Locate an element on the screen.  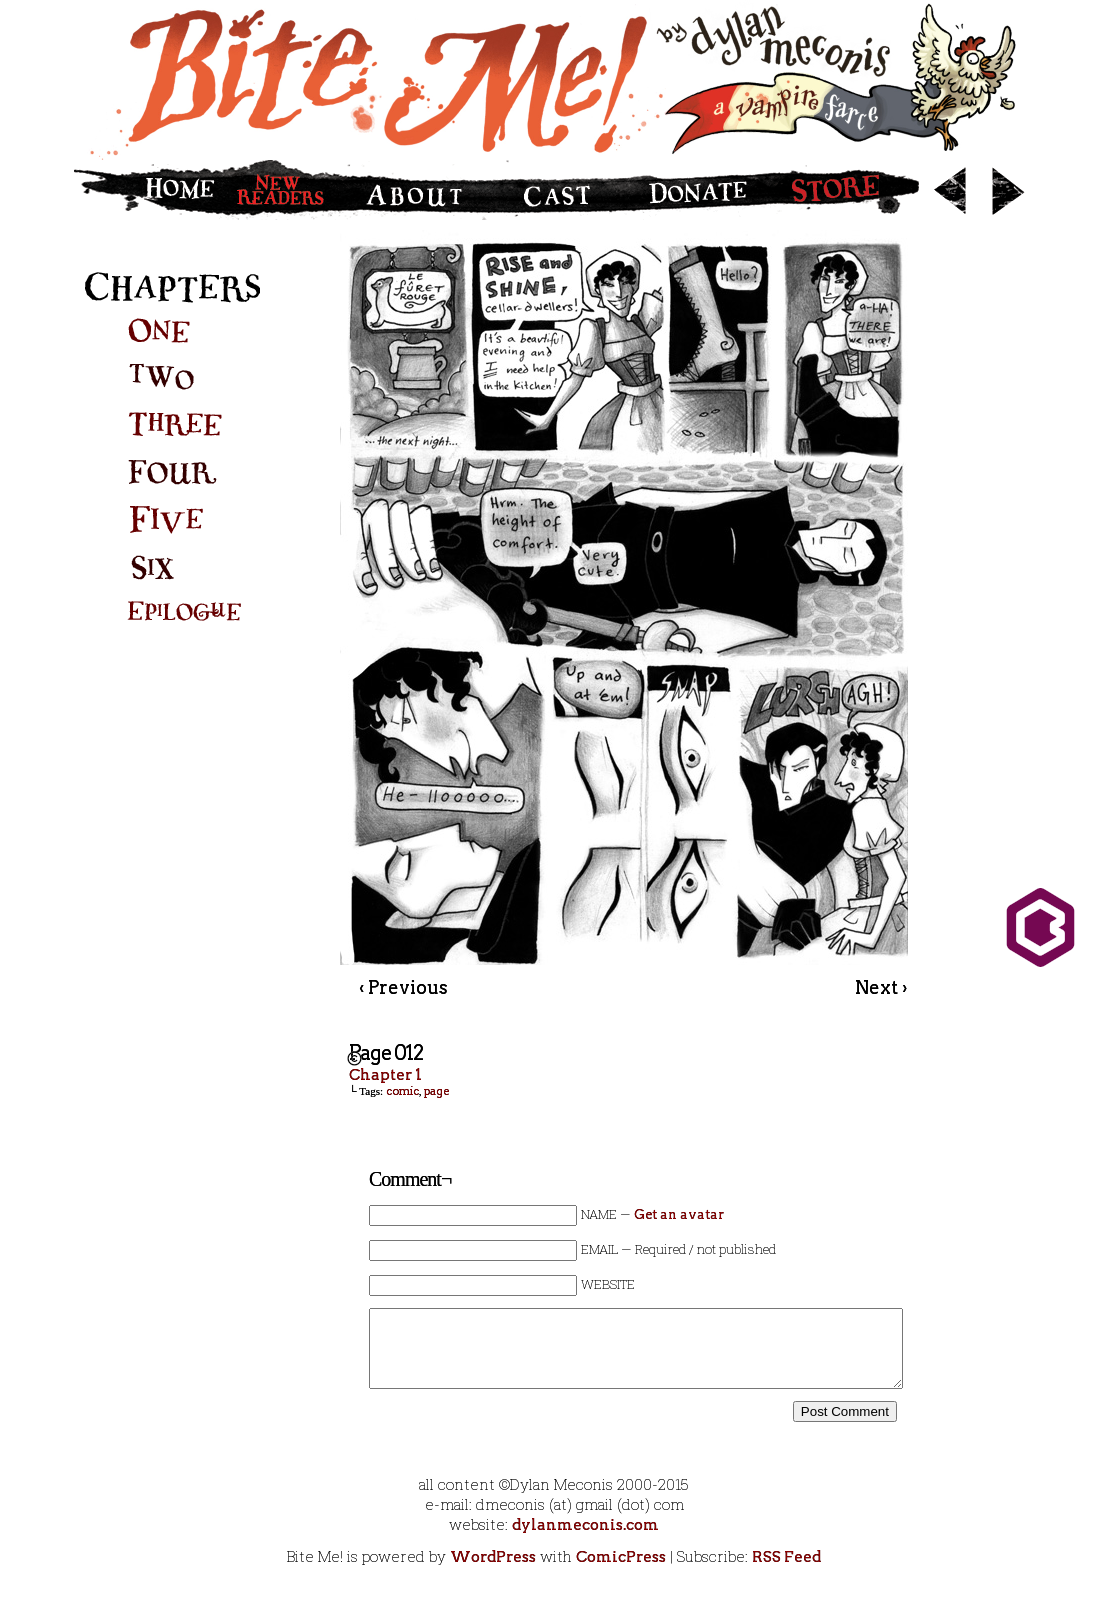
open the Bakaláři school management app is located at coordinates (1040, 927).